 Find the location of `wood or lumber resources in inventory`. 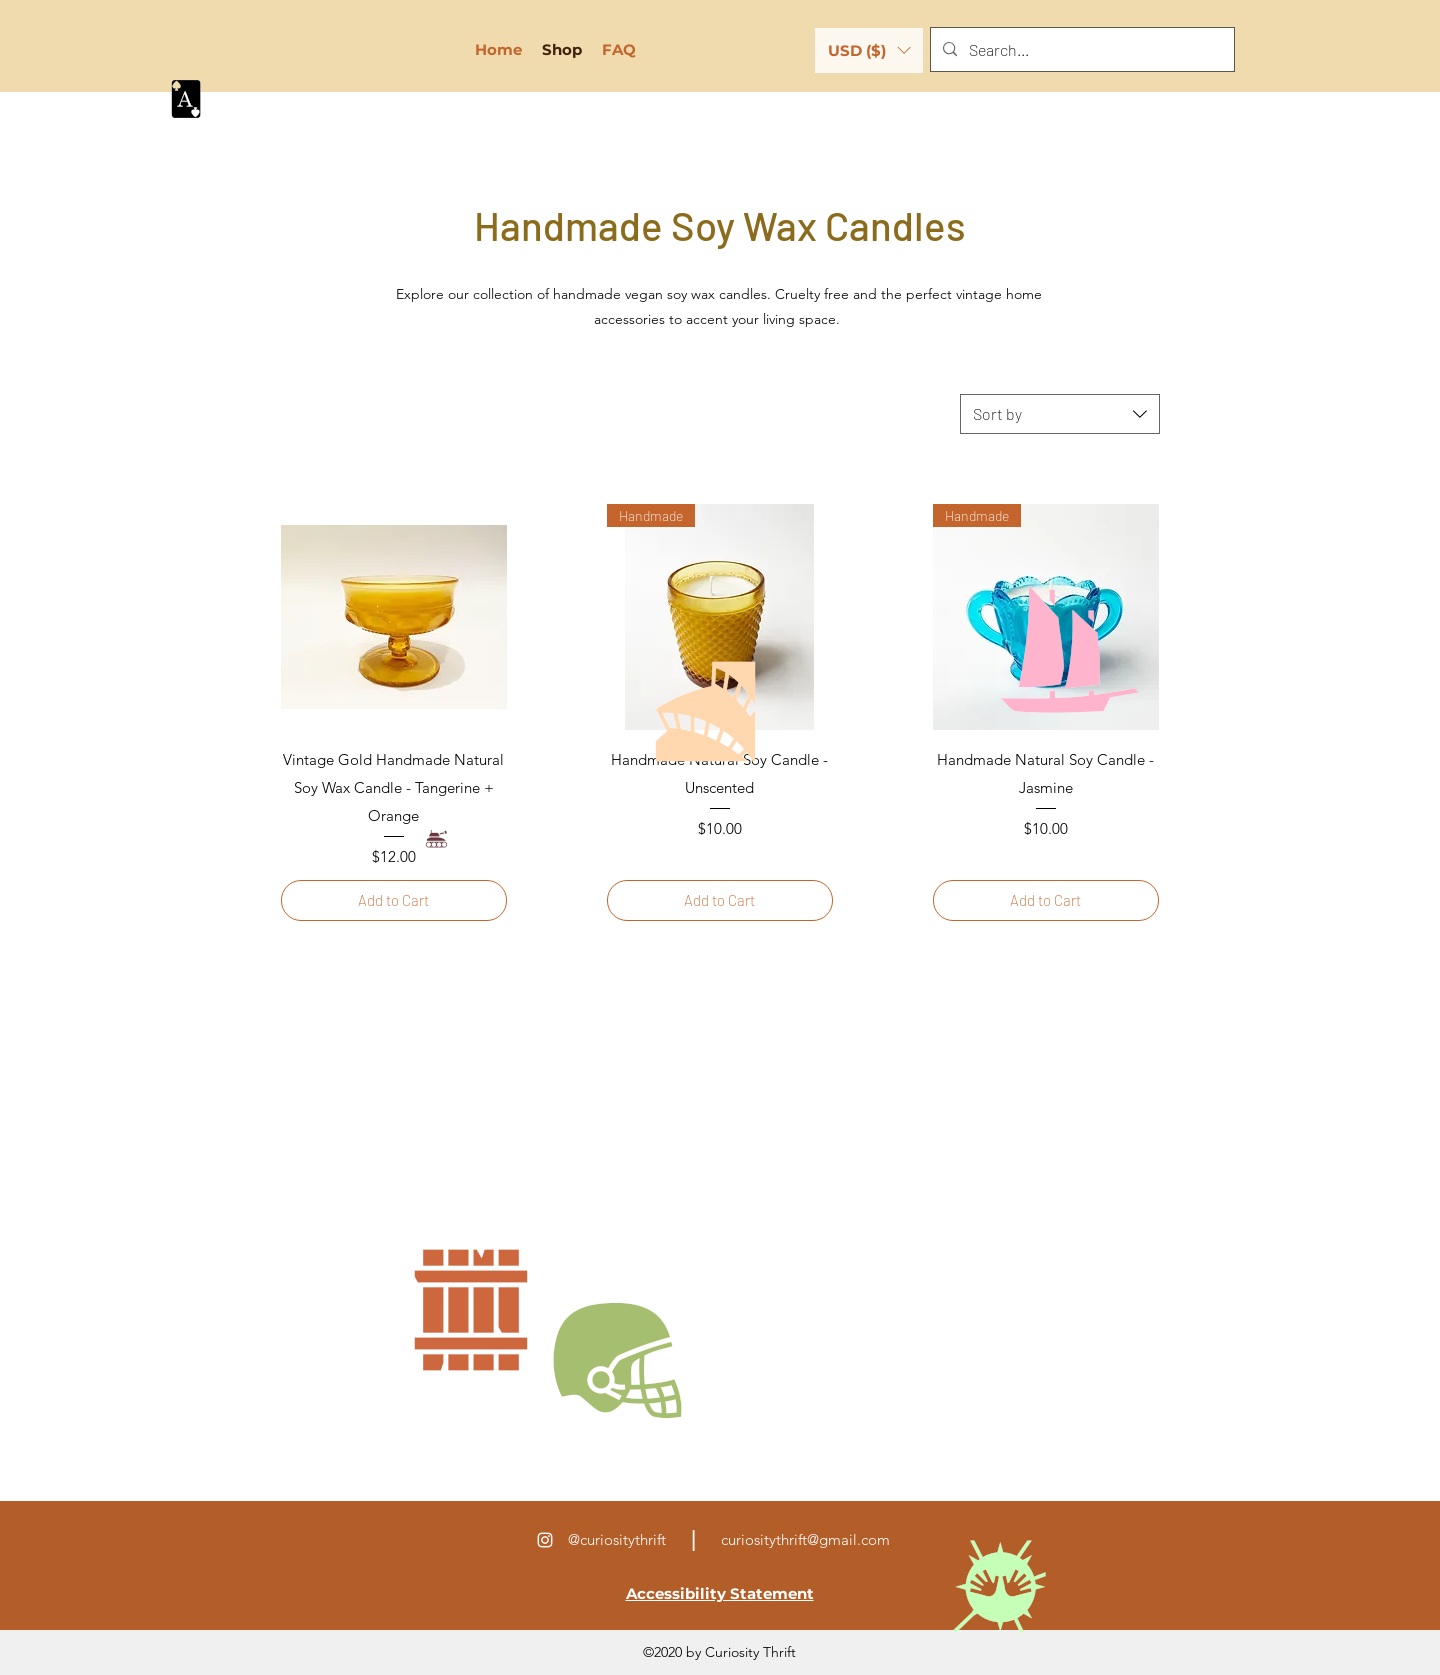

wood or lumber resources in inventory is located at coordinates (471, 1310).